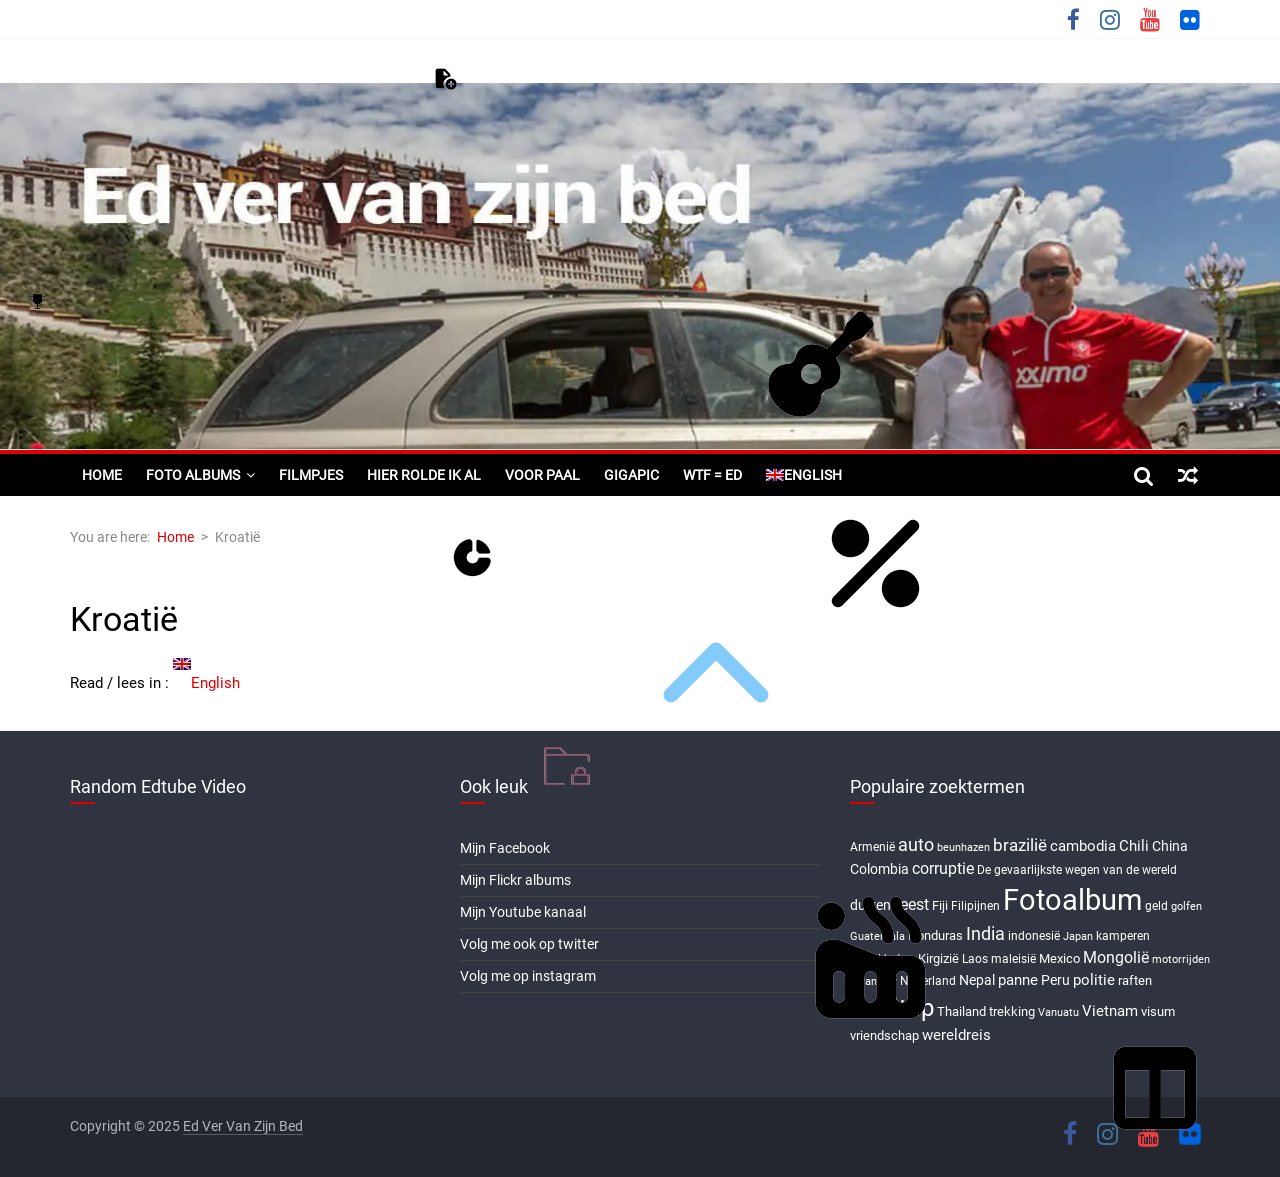 The height and width of the screenshot is (1177, 1280). Describe the element at coordinates (1155, 1088) in the screenshot. I see `switch to column view layout` at that location.